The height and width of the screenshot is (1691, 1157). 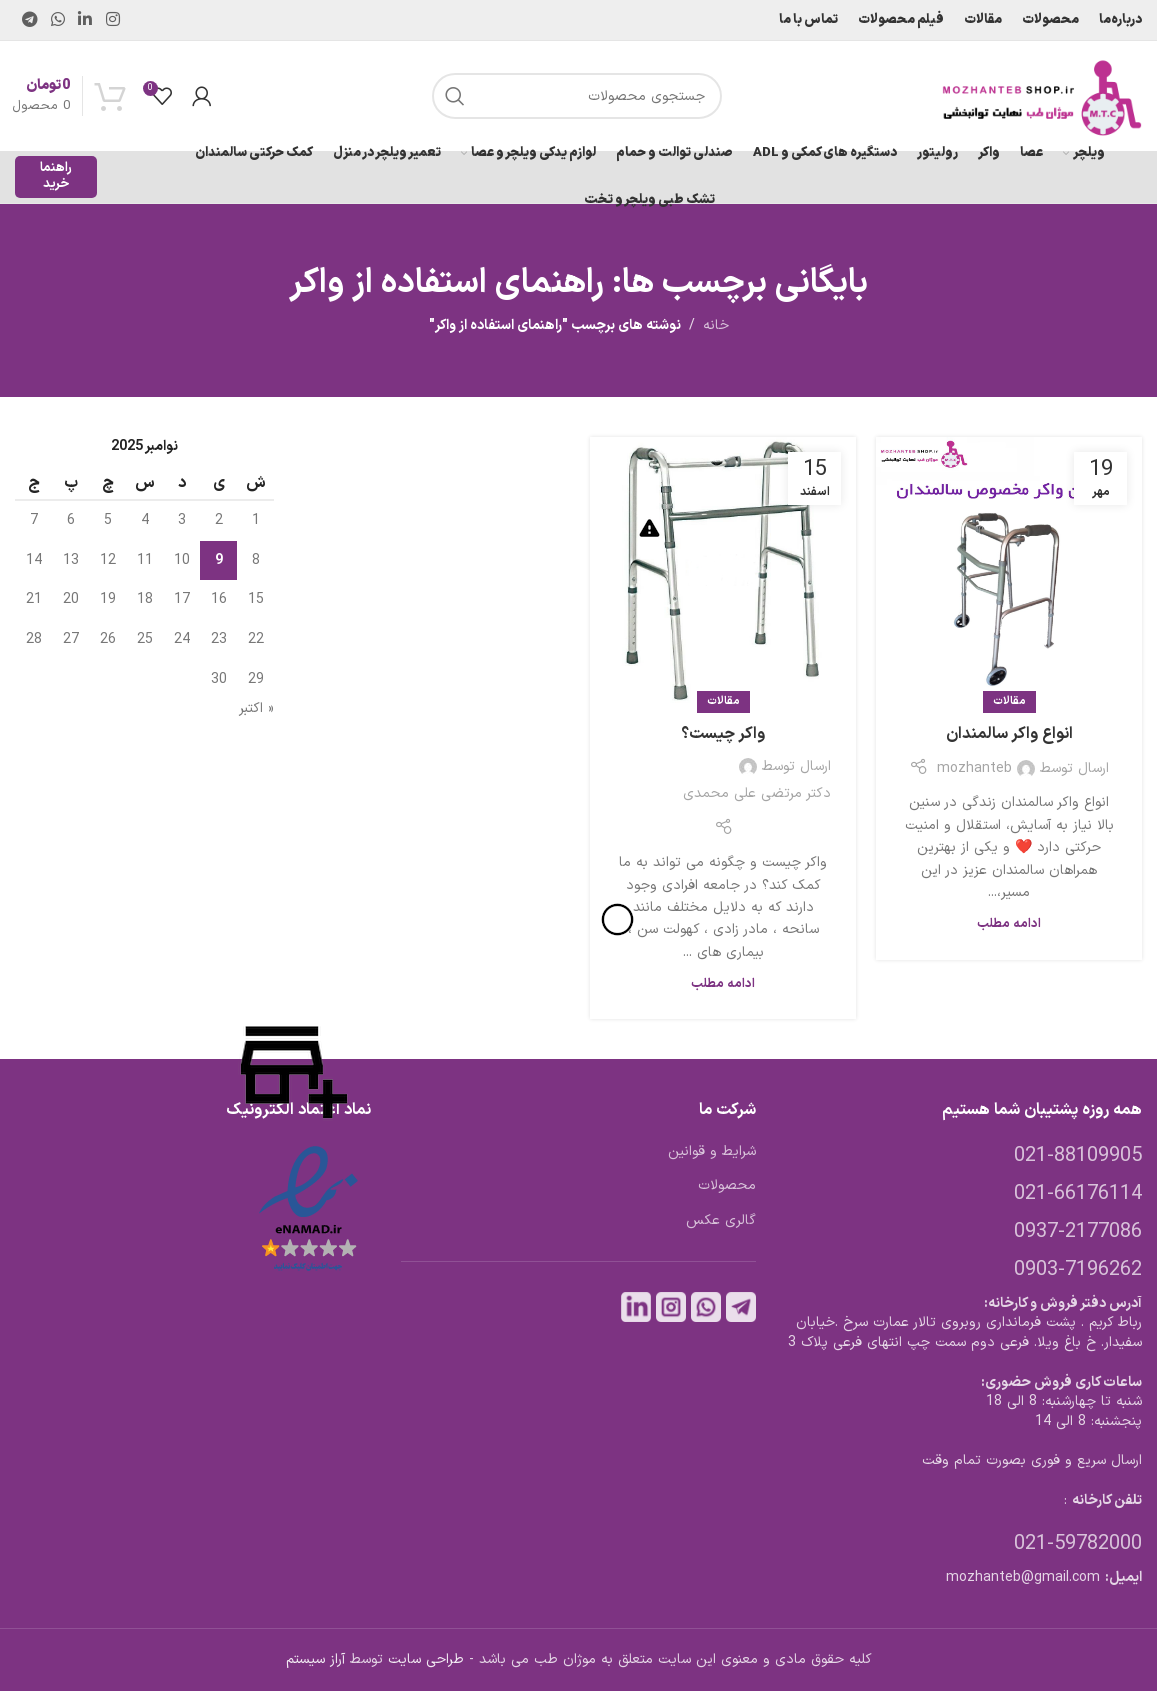 What do you see at coordinates (617, 919) in the screenshot?
I see `unselected radio button option` at bounding box center [617, 919].